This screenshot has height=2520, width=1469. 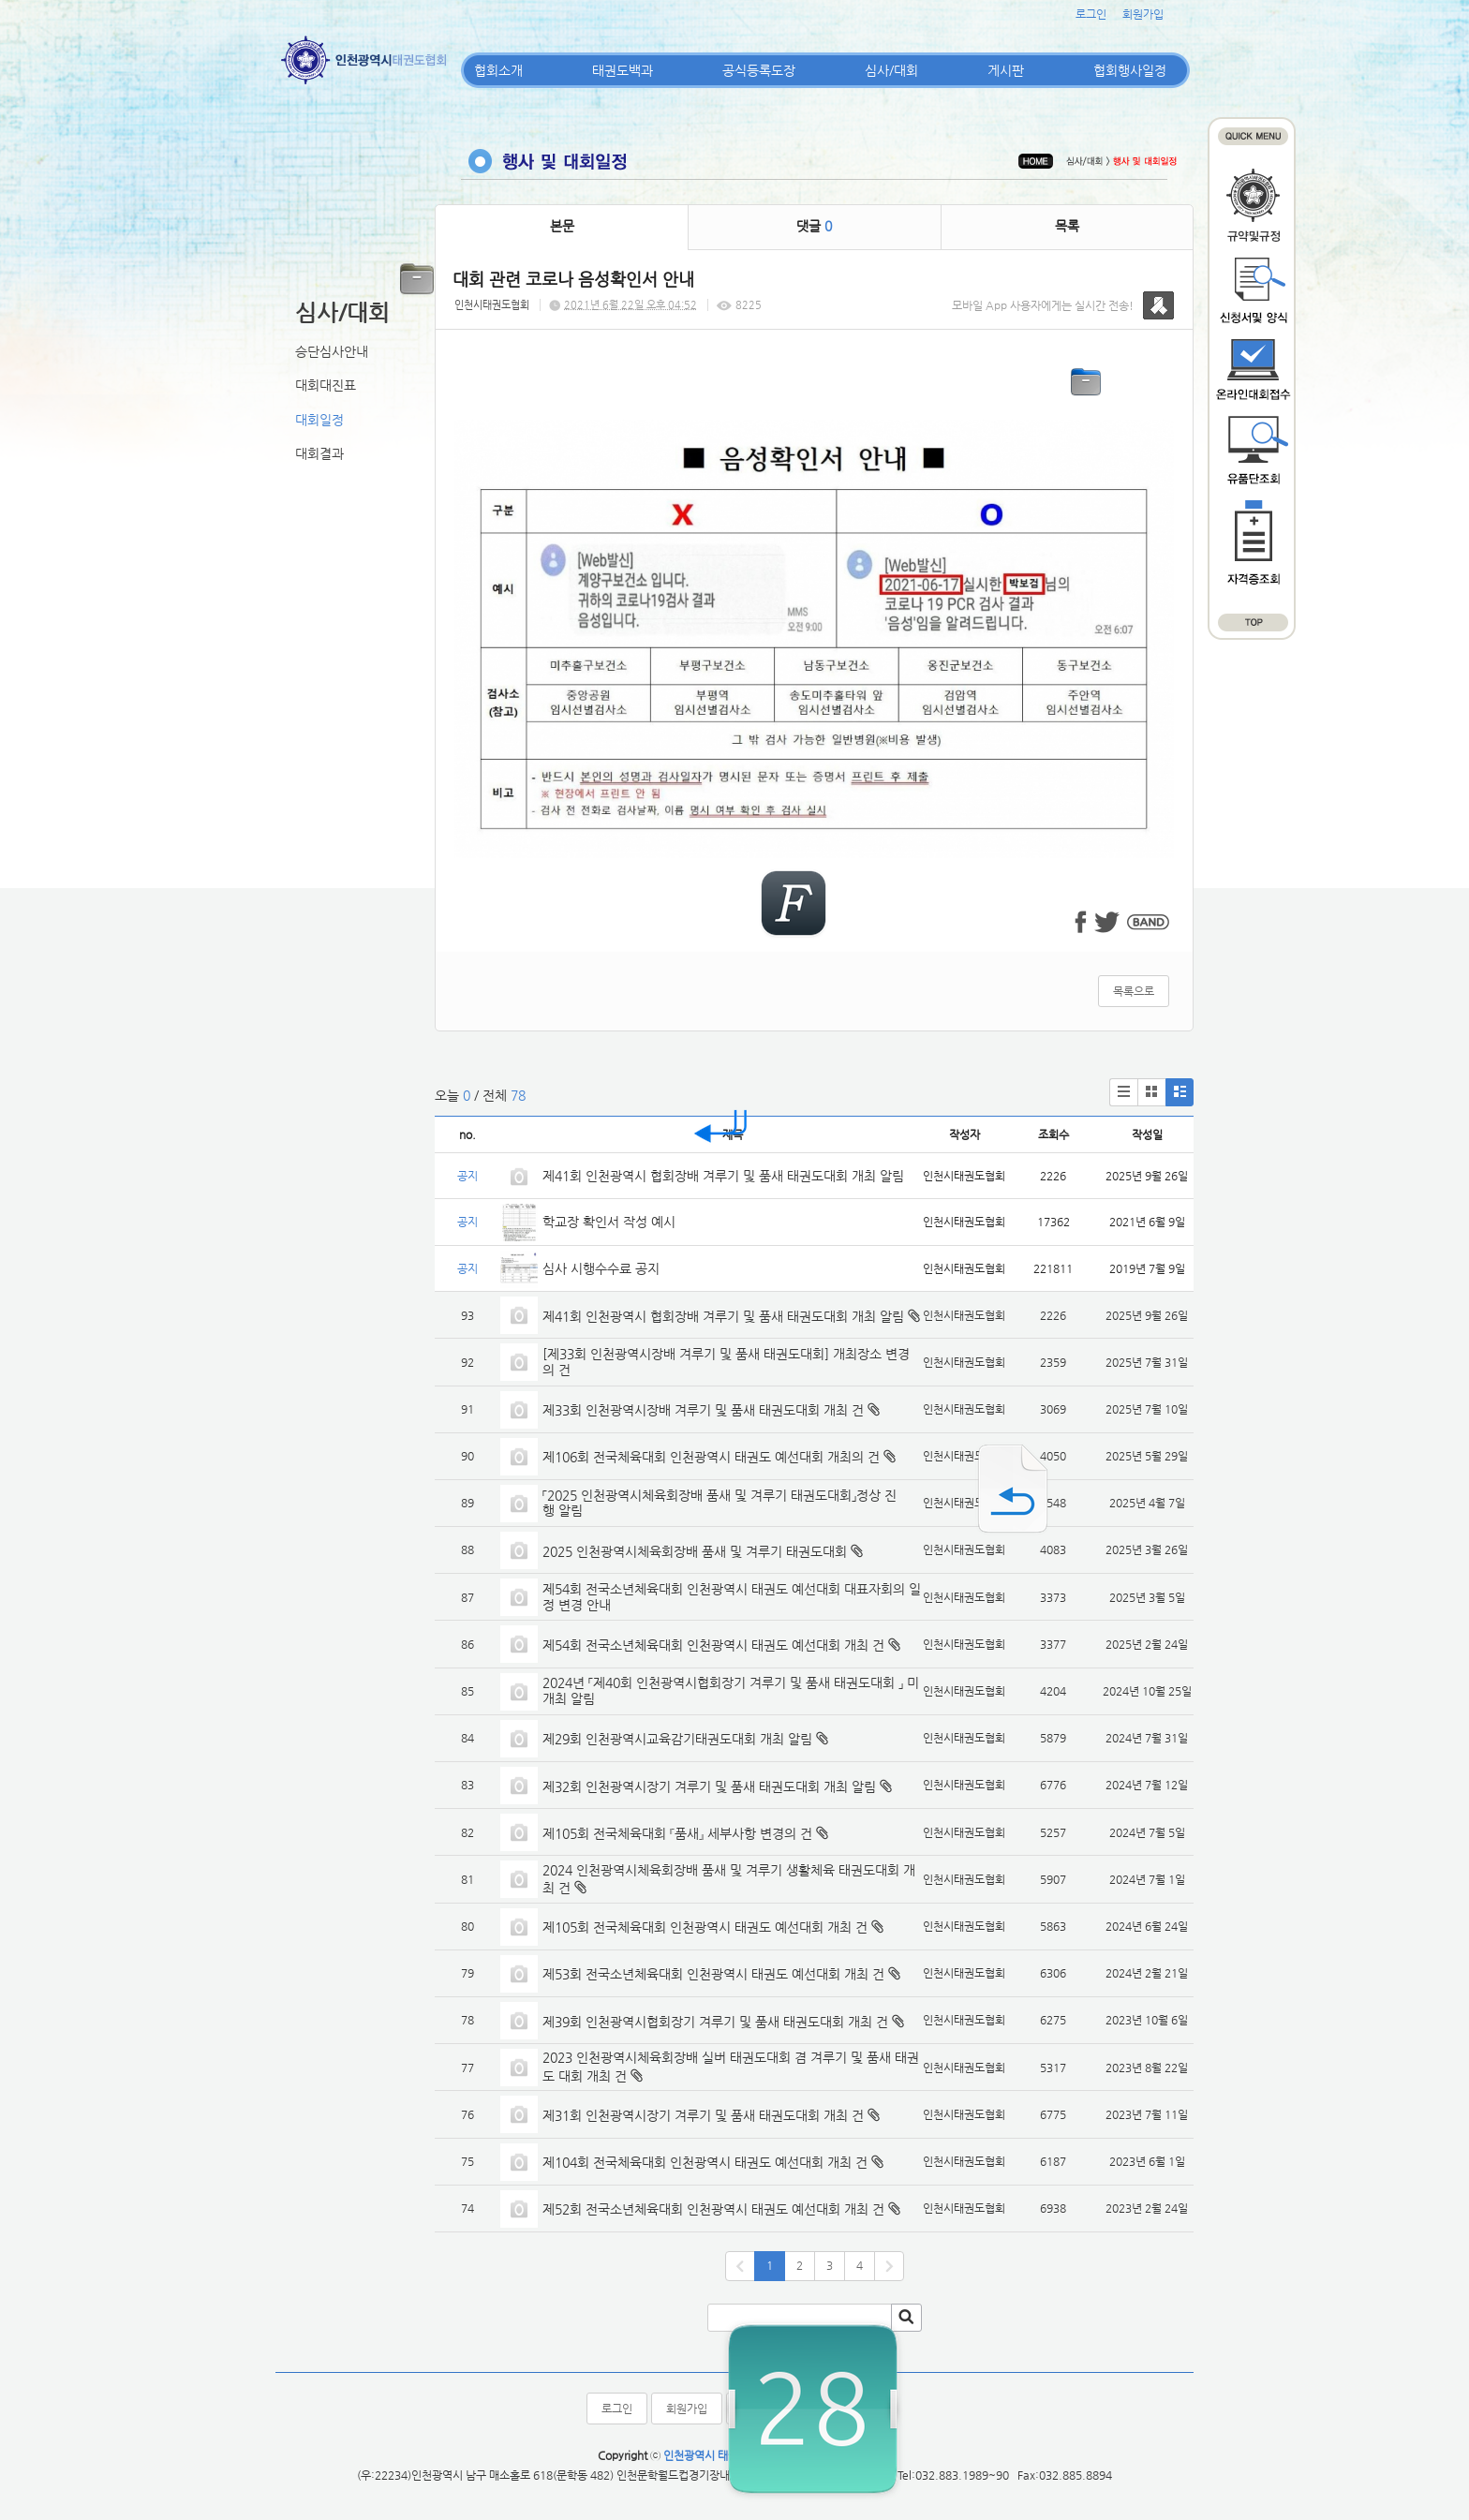 I want to click on open the file manager application, so click(x=1086, y=381).